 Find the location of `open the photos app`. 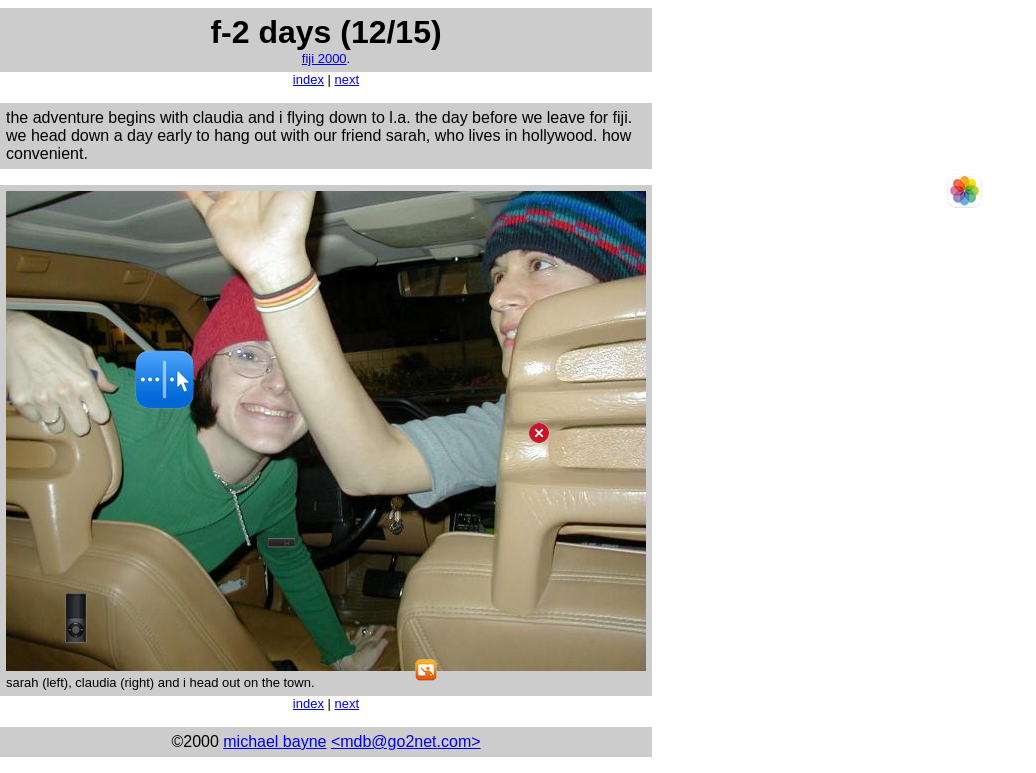

open the photos app is located at coordinates (964, 190).